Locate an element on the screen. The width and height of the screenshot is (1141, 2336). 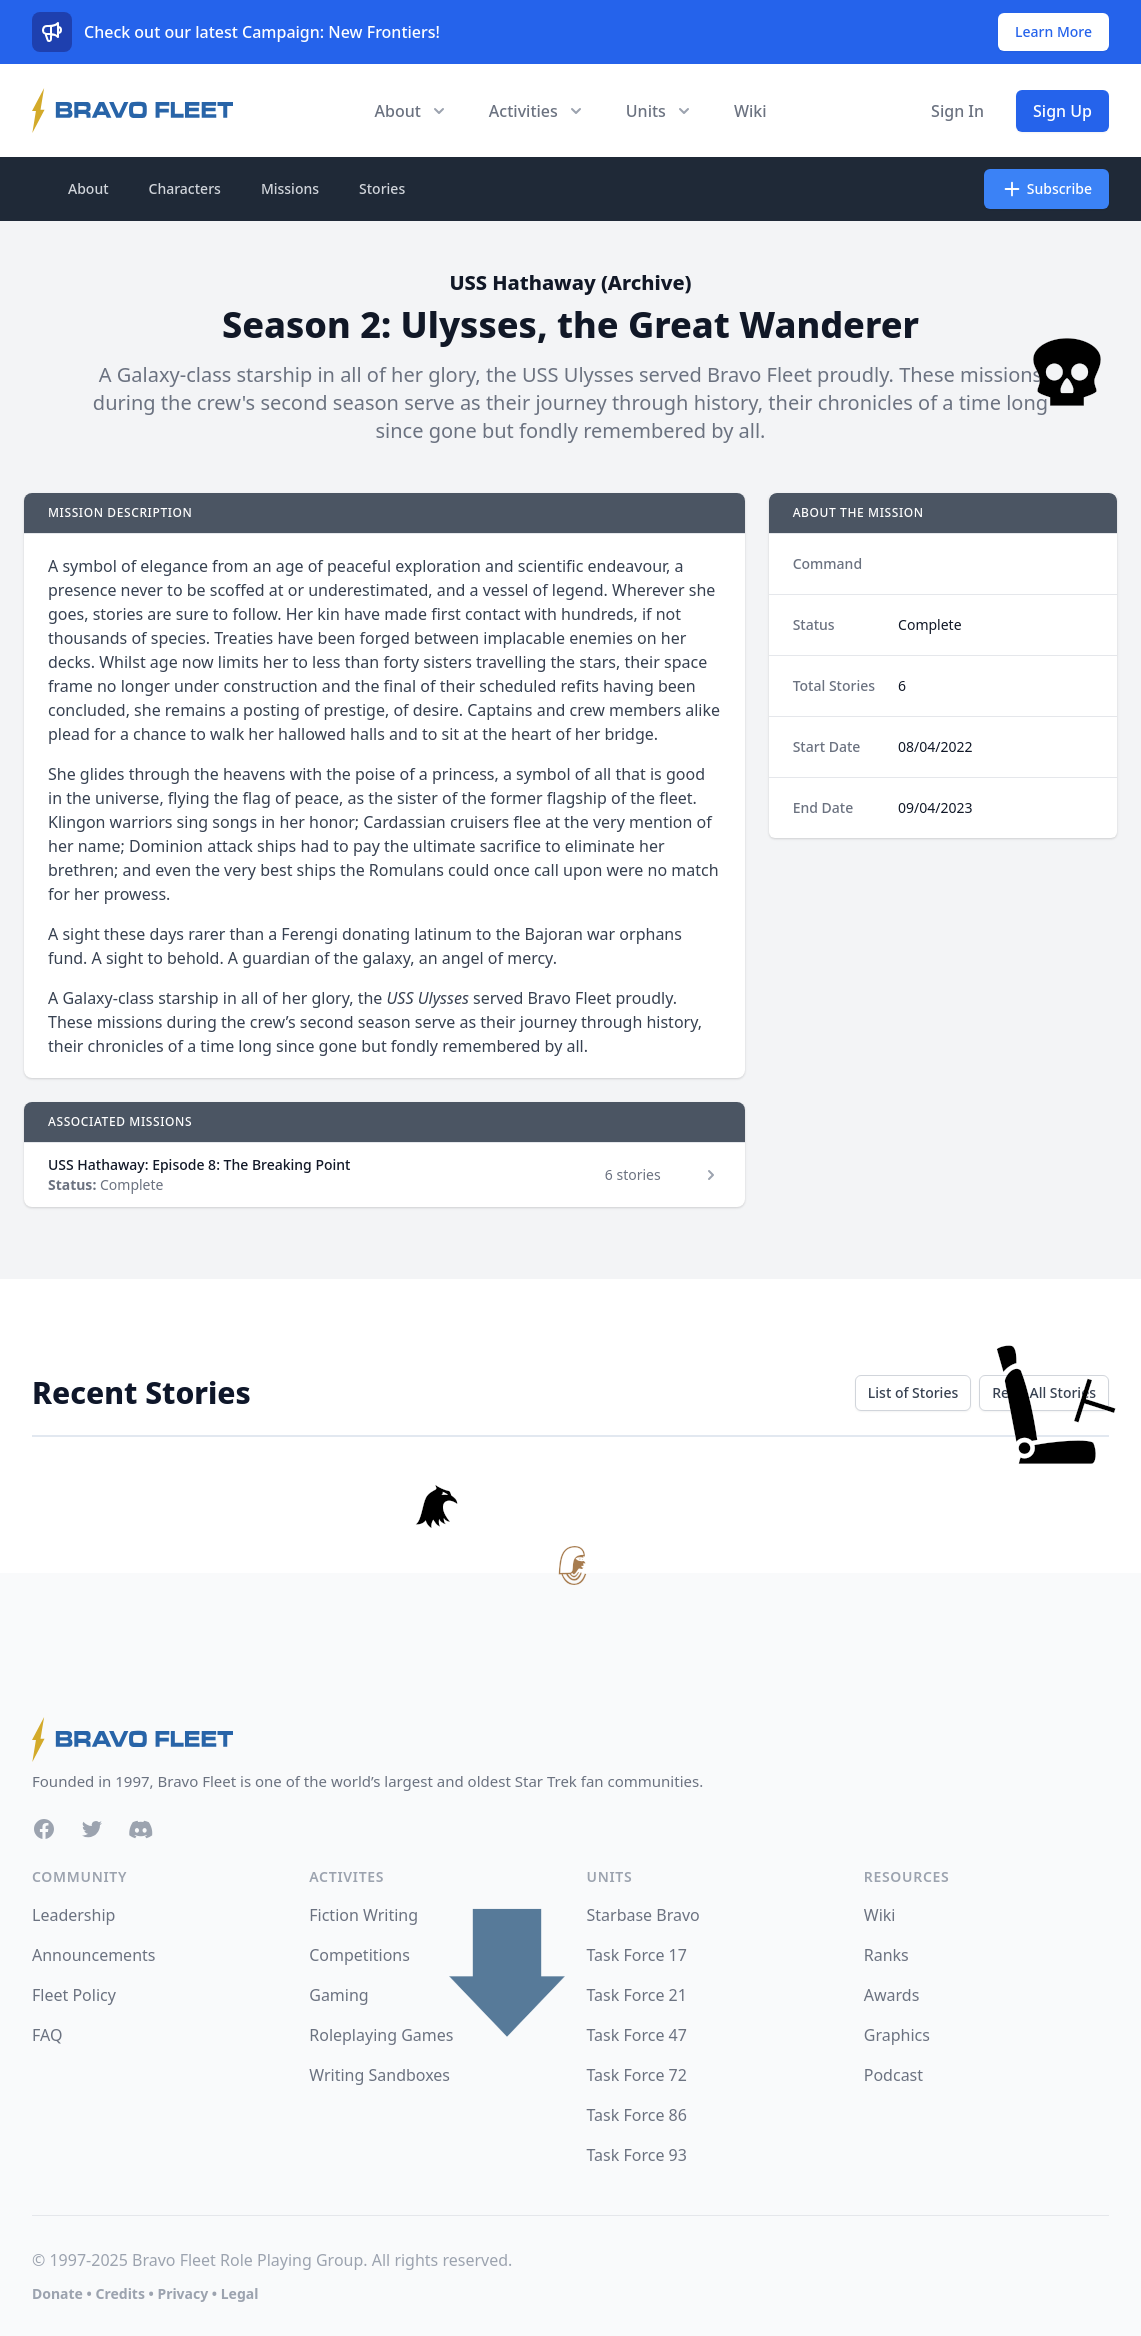
select eagle as your team mascot or avatar is located at coordinates (436, 1506).